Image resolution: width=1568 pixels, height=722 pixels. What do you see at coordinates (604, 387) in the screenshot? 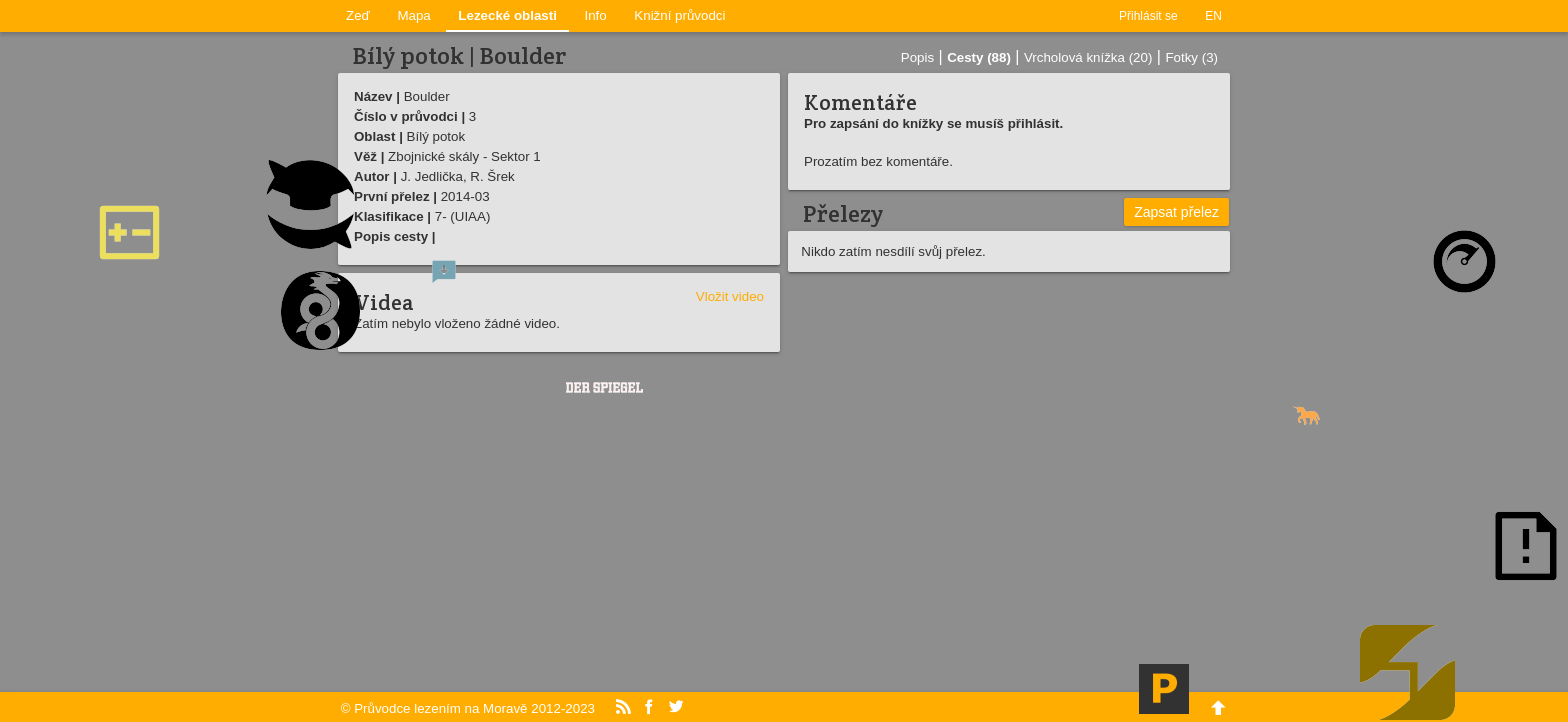
I see `visit Der Spiegel news website` at bounding box center [604, 387].